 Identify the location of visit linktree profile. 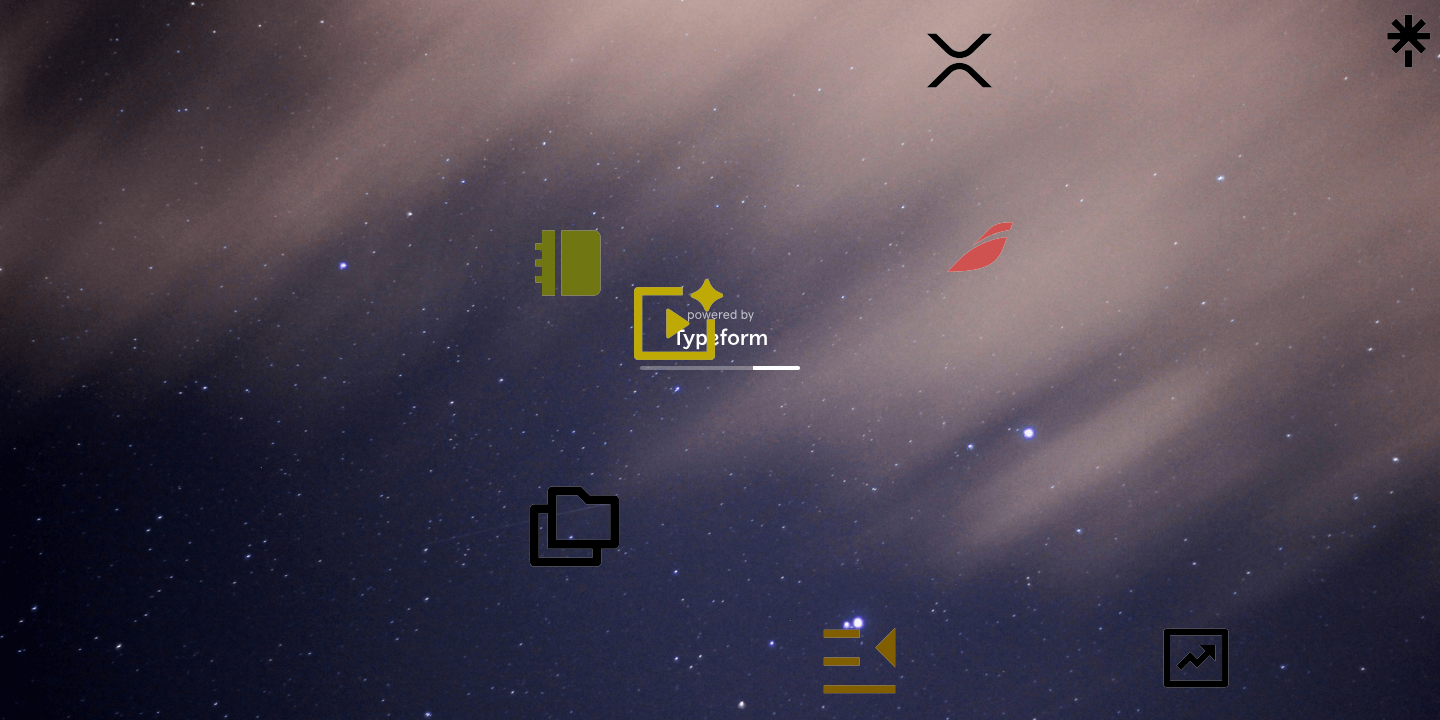
(1407, 41).